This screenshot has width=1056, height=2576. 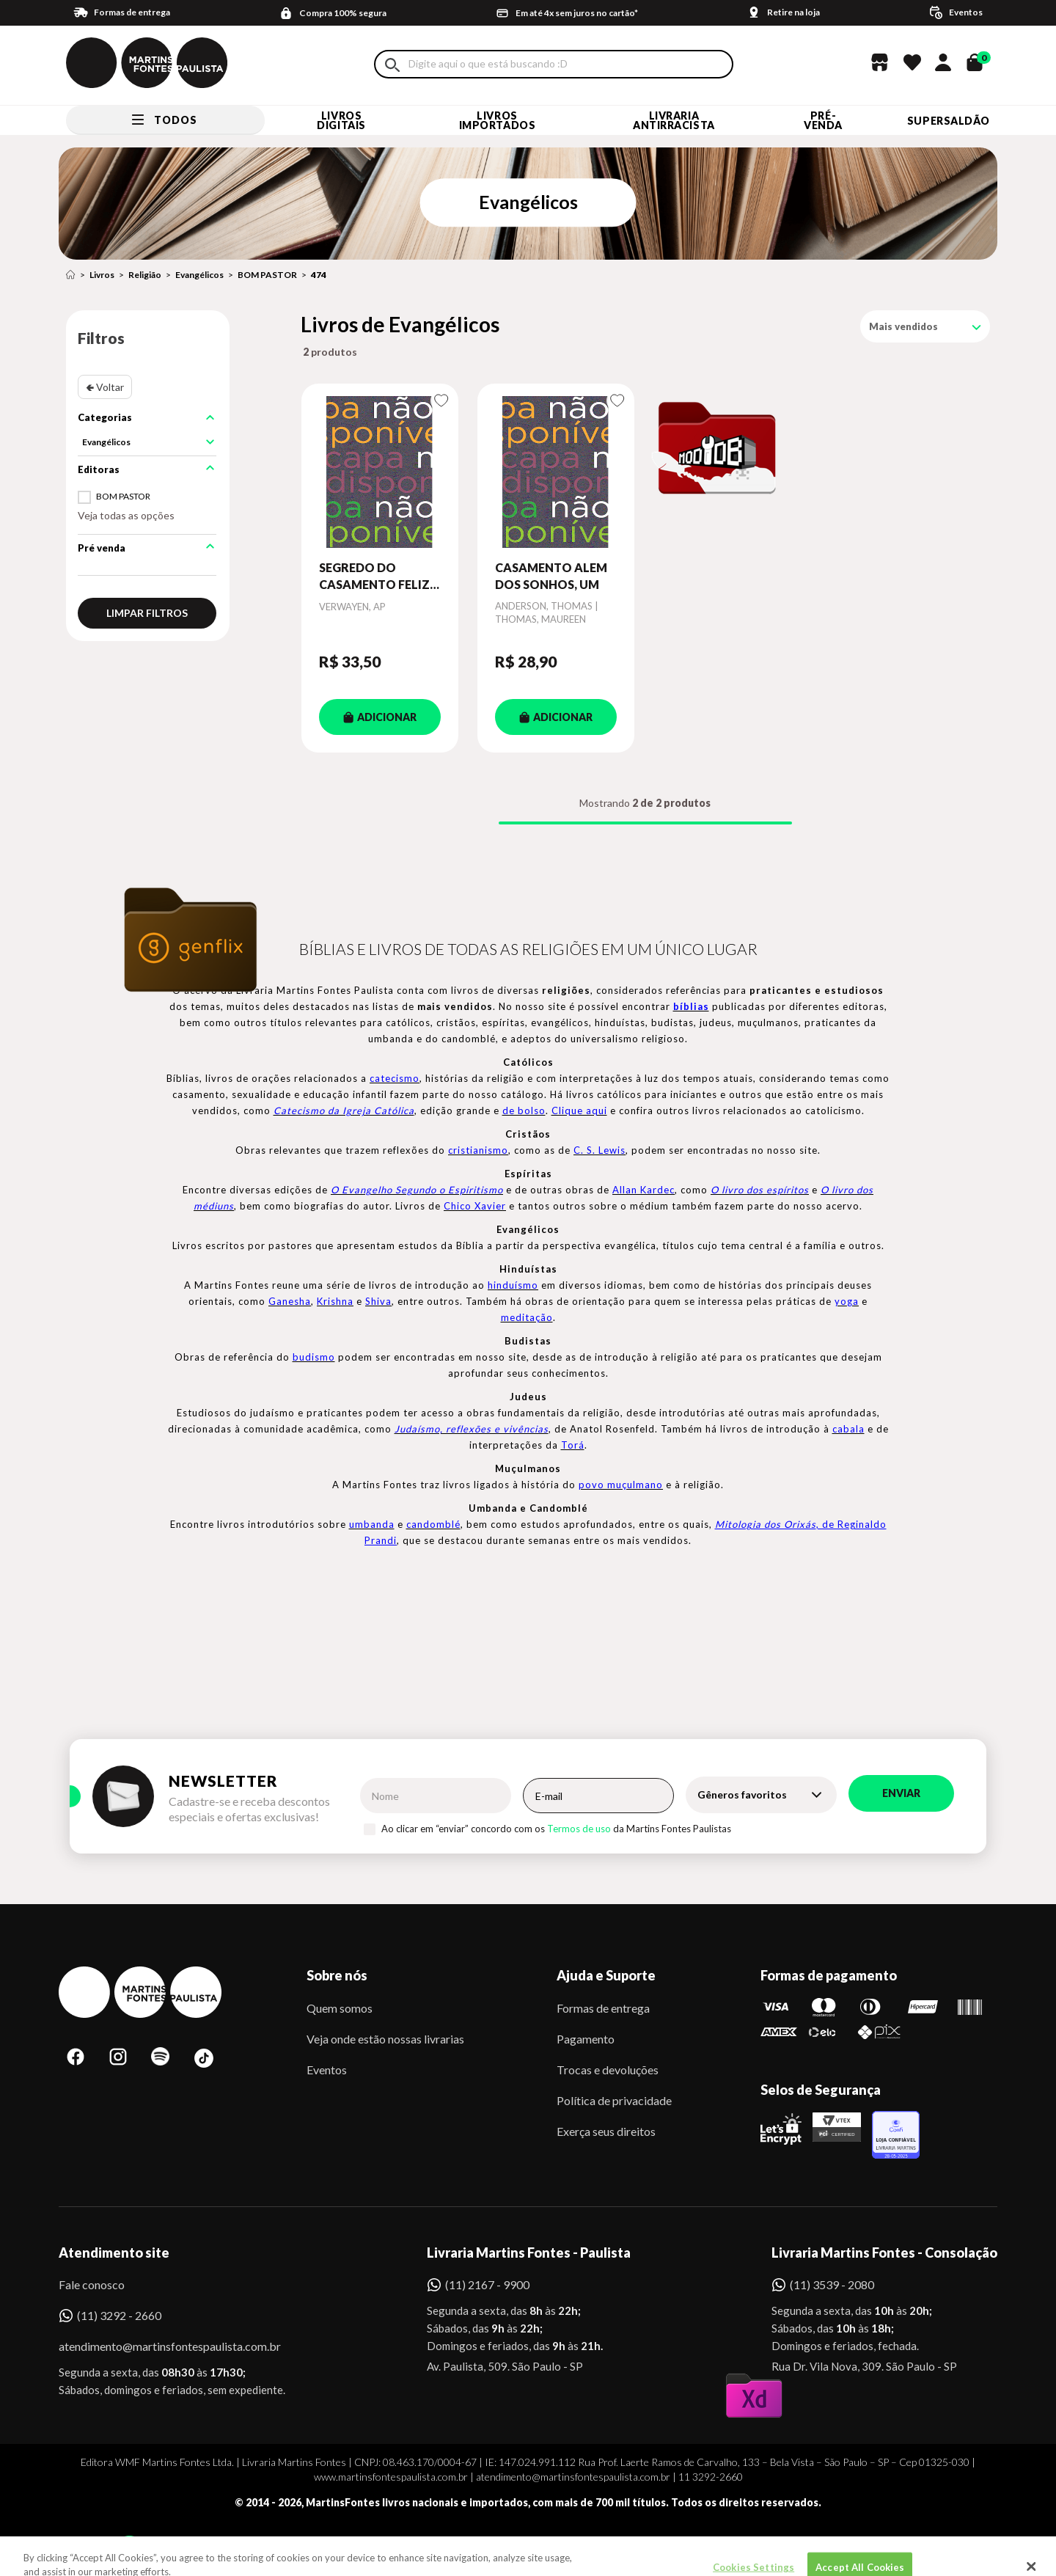 I want to click on open genflix media folder, so click(x=190, y=943).